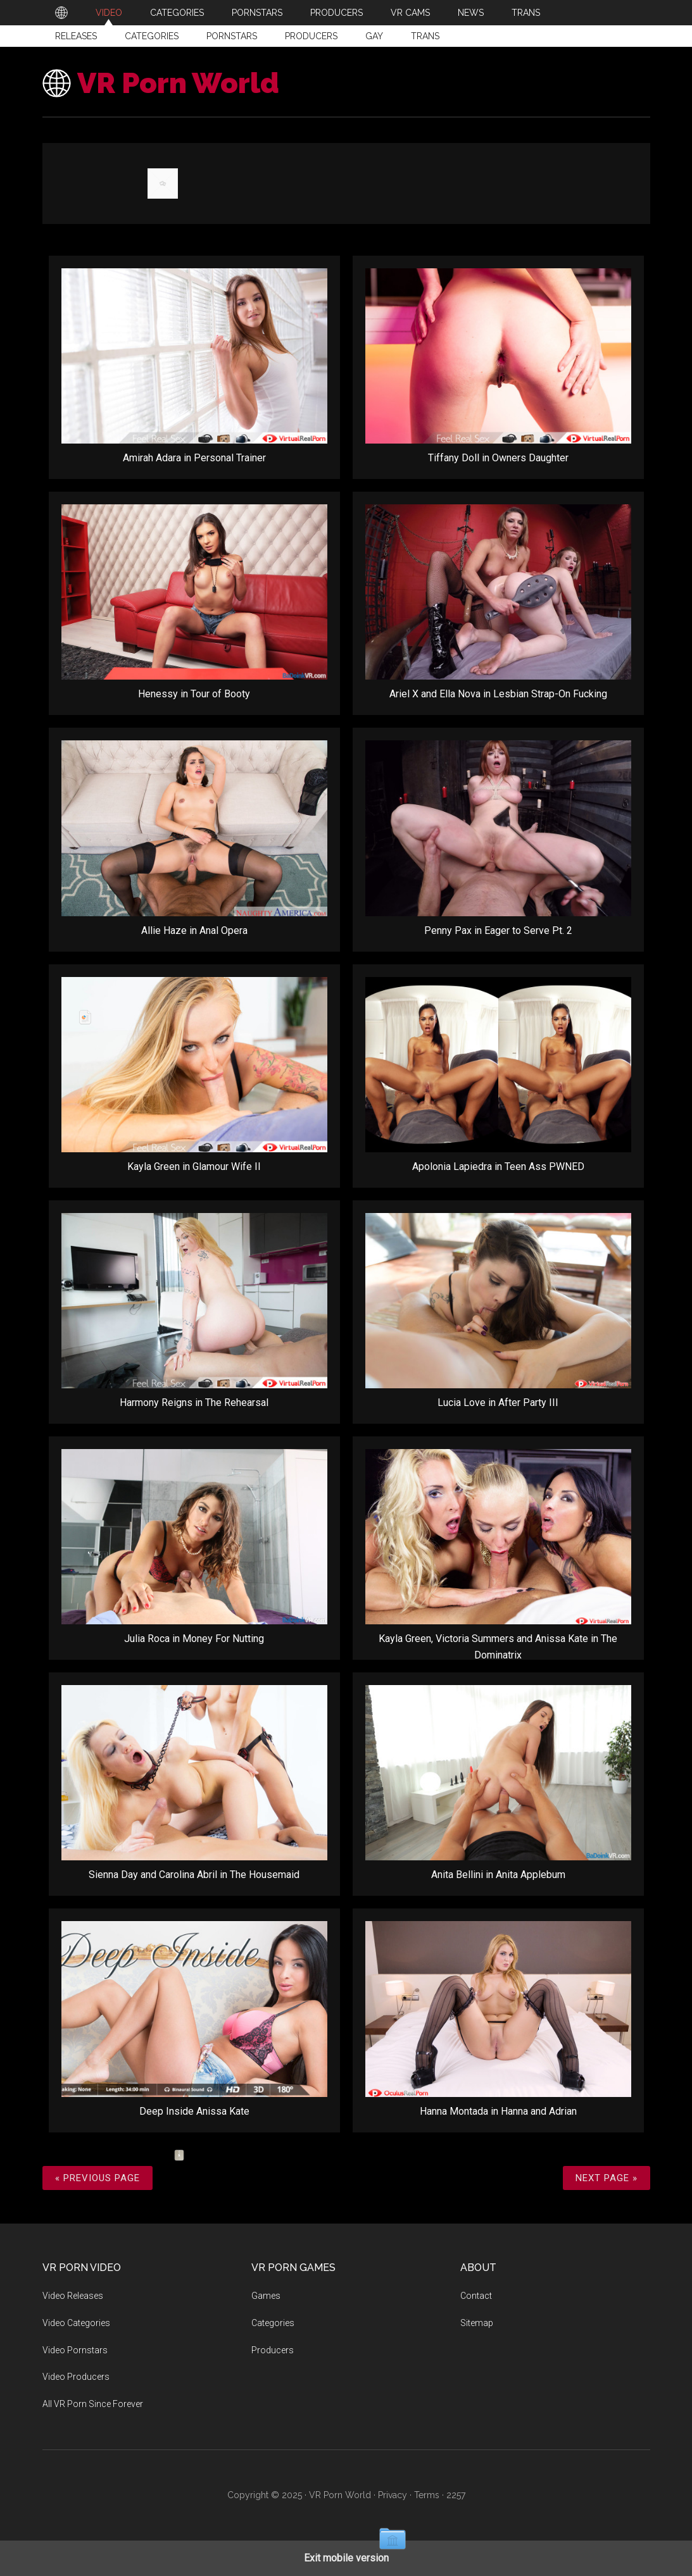 Image resolution: width=692 pixels, height=2576 pixels. I want to click on open the system library folder, so click(393, 2539).